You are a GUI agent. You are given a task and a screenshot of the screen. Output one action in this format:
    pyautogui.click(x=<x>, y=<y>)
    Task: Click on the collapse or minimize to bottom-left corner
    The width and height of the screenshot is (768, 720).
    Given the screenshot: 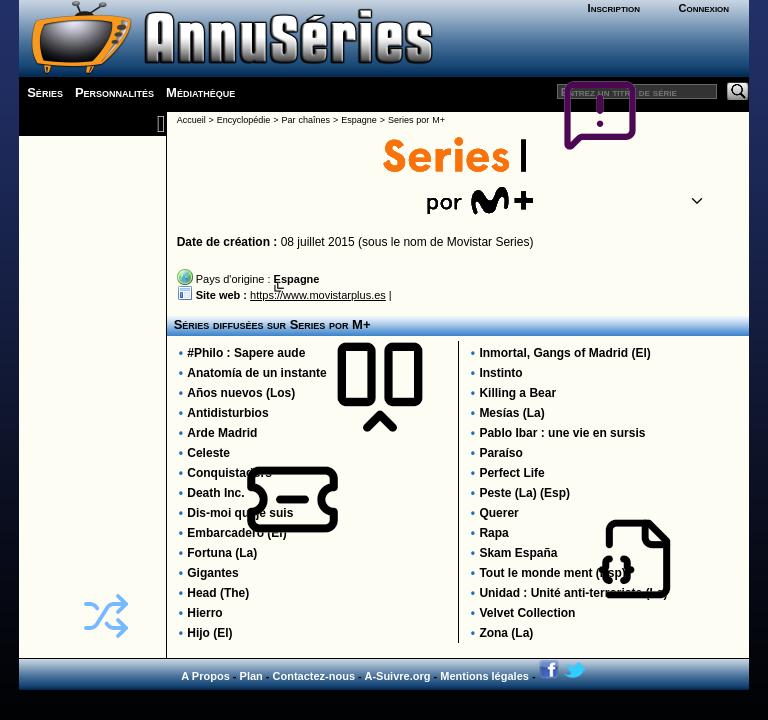 What is the action you would take?
    pyautogui.click(x=278, y=287)
    